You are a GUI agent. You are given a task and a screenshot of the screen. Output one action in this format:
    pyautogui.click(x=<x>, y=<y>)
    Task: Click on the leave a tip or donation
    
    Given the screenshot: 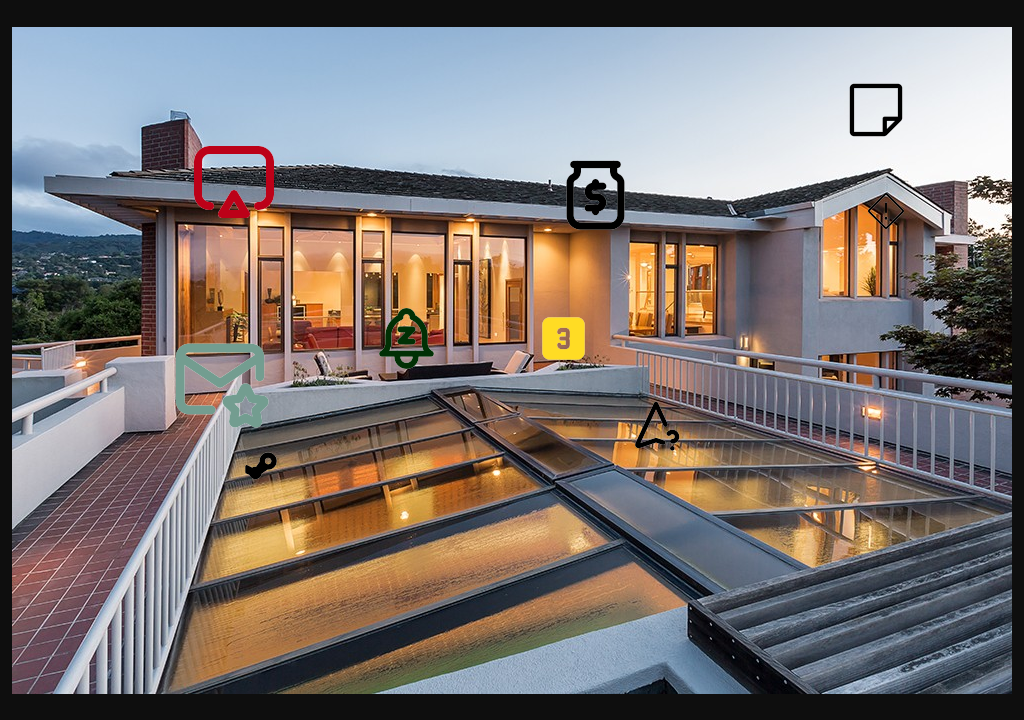 What is the action you would take?
    pyautogui.click(x=595, y=193)
    